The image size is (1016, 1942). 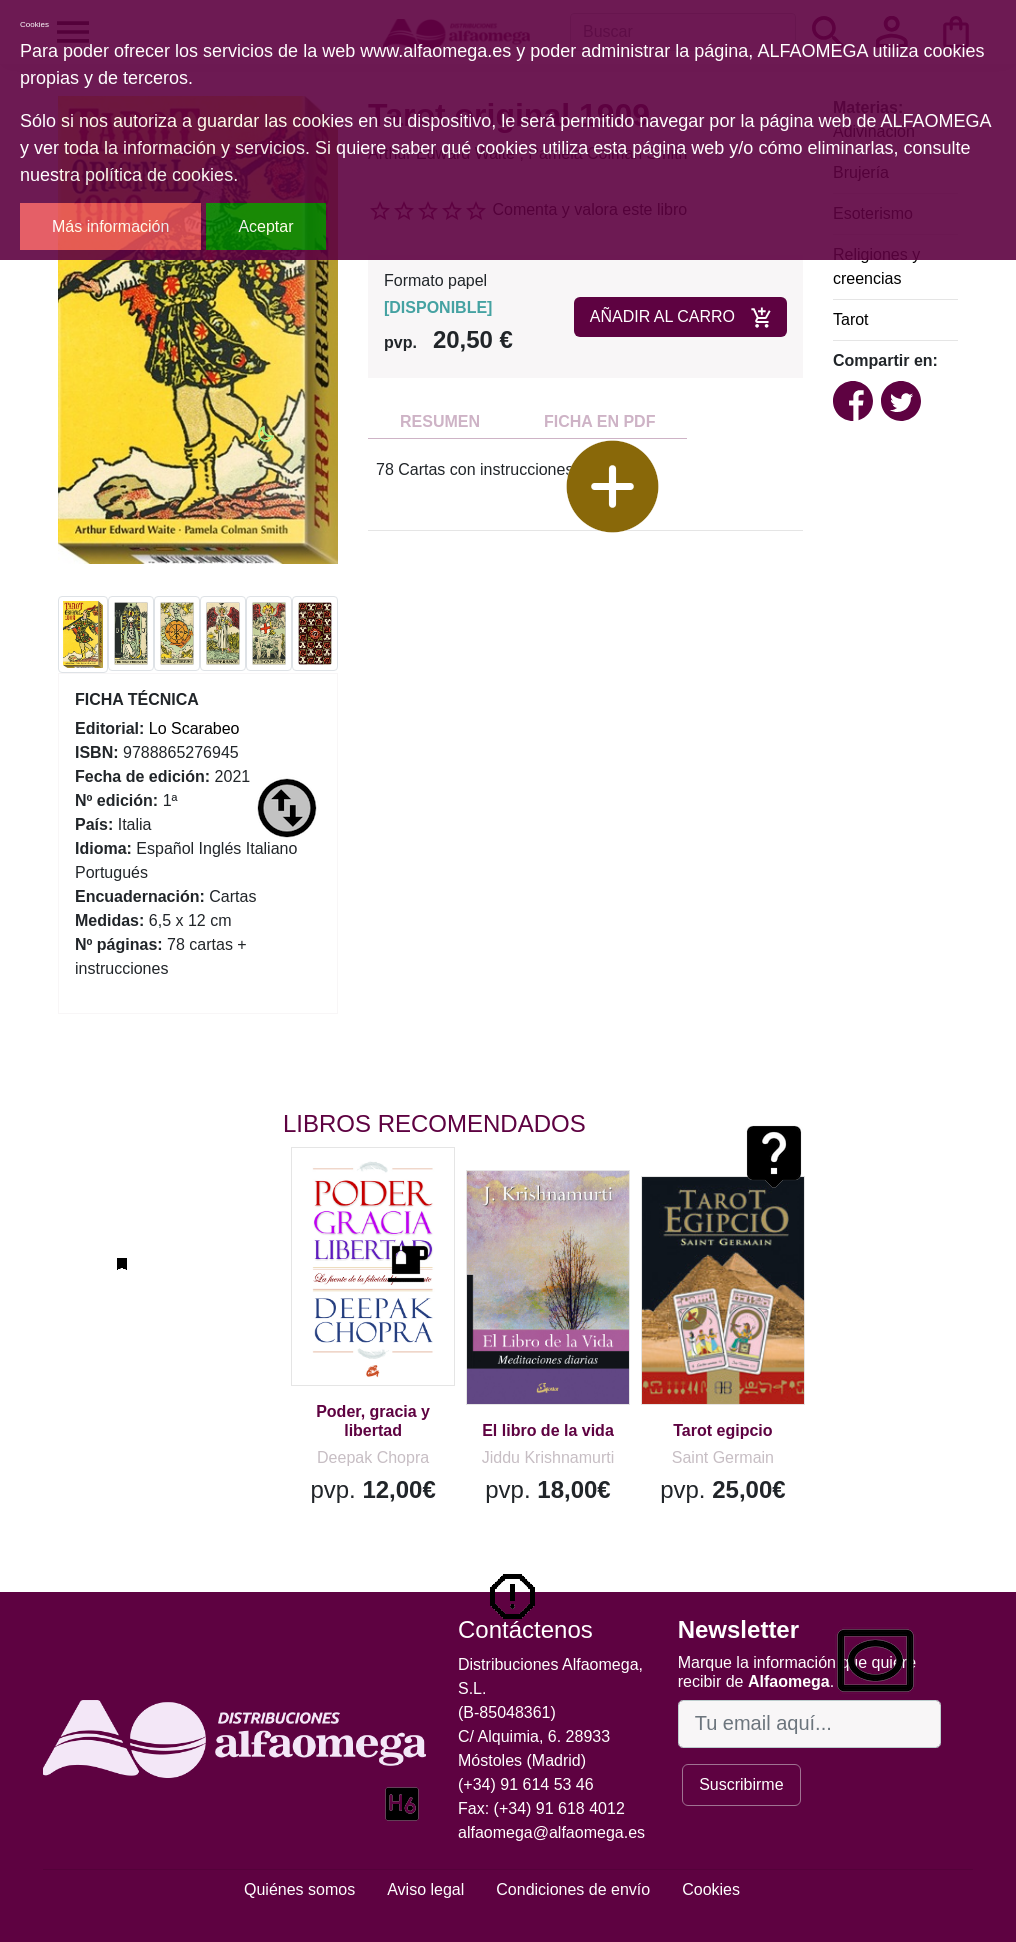 I want to click on add a new item, so click(x=612, y=486).